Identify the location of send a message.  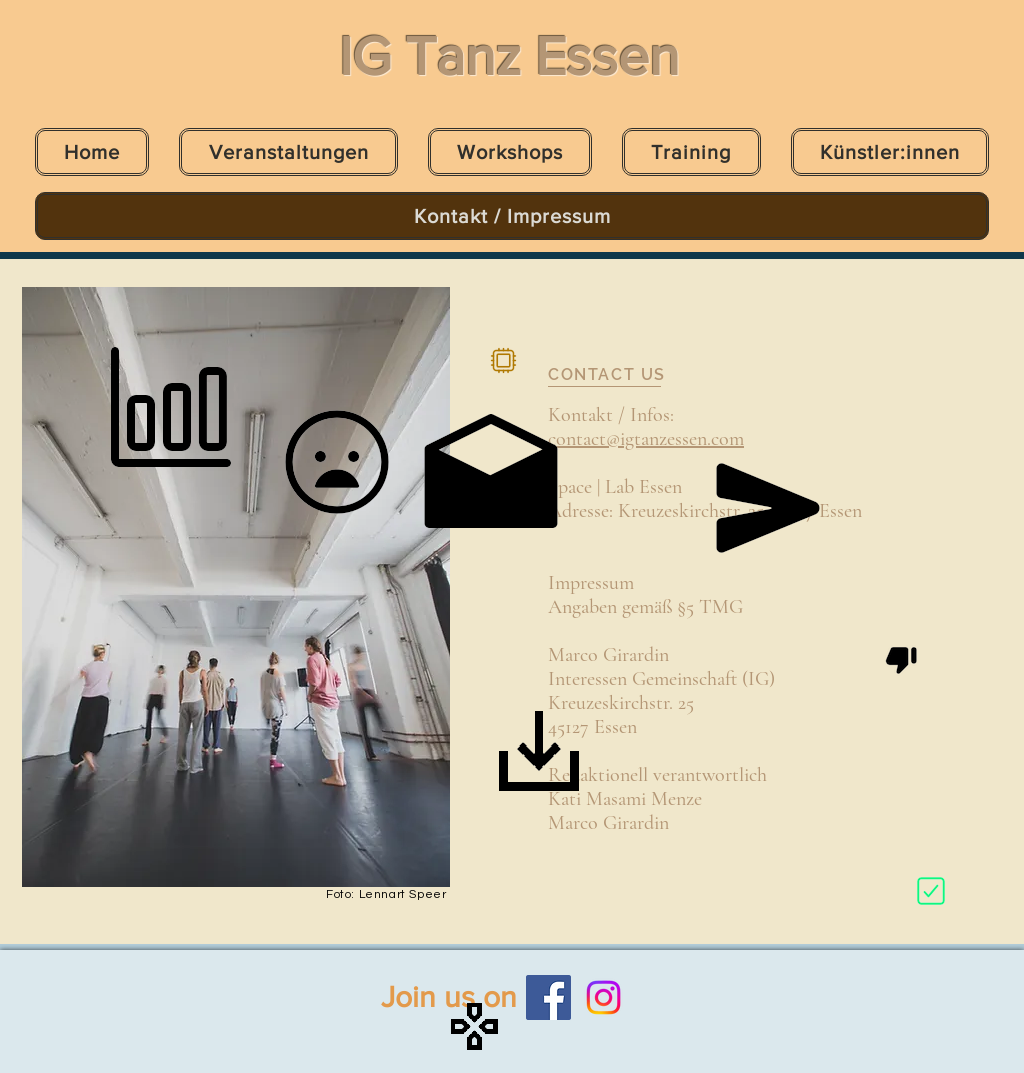
(768, 508).